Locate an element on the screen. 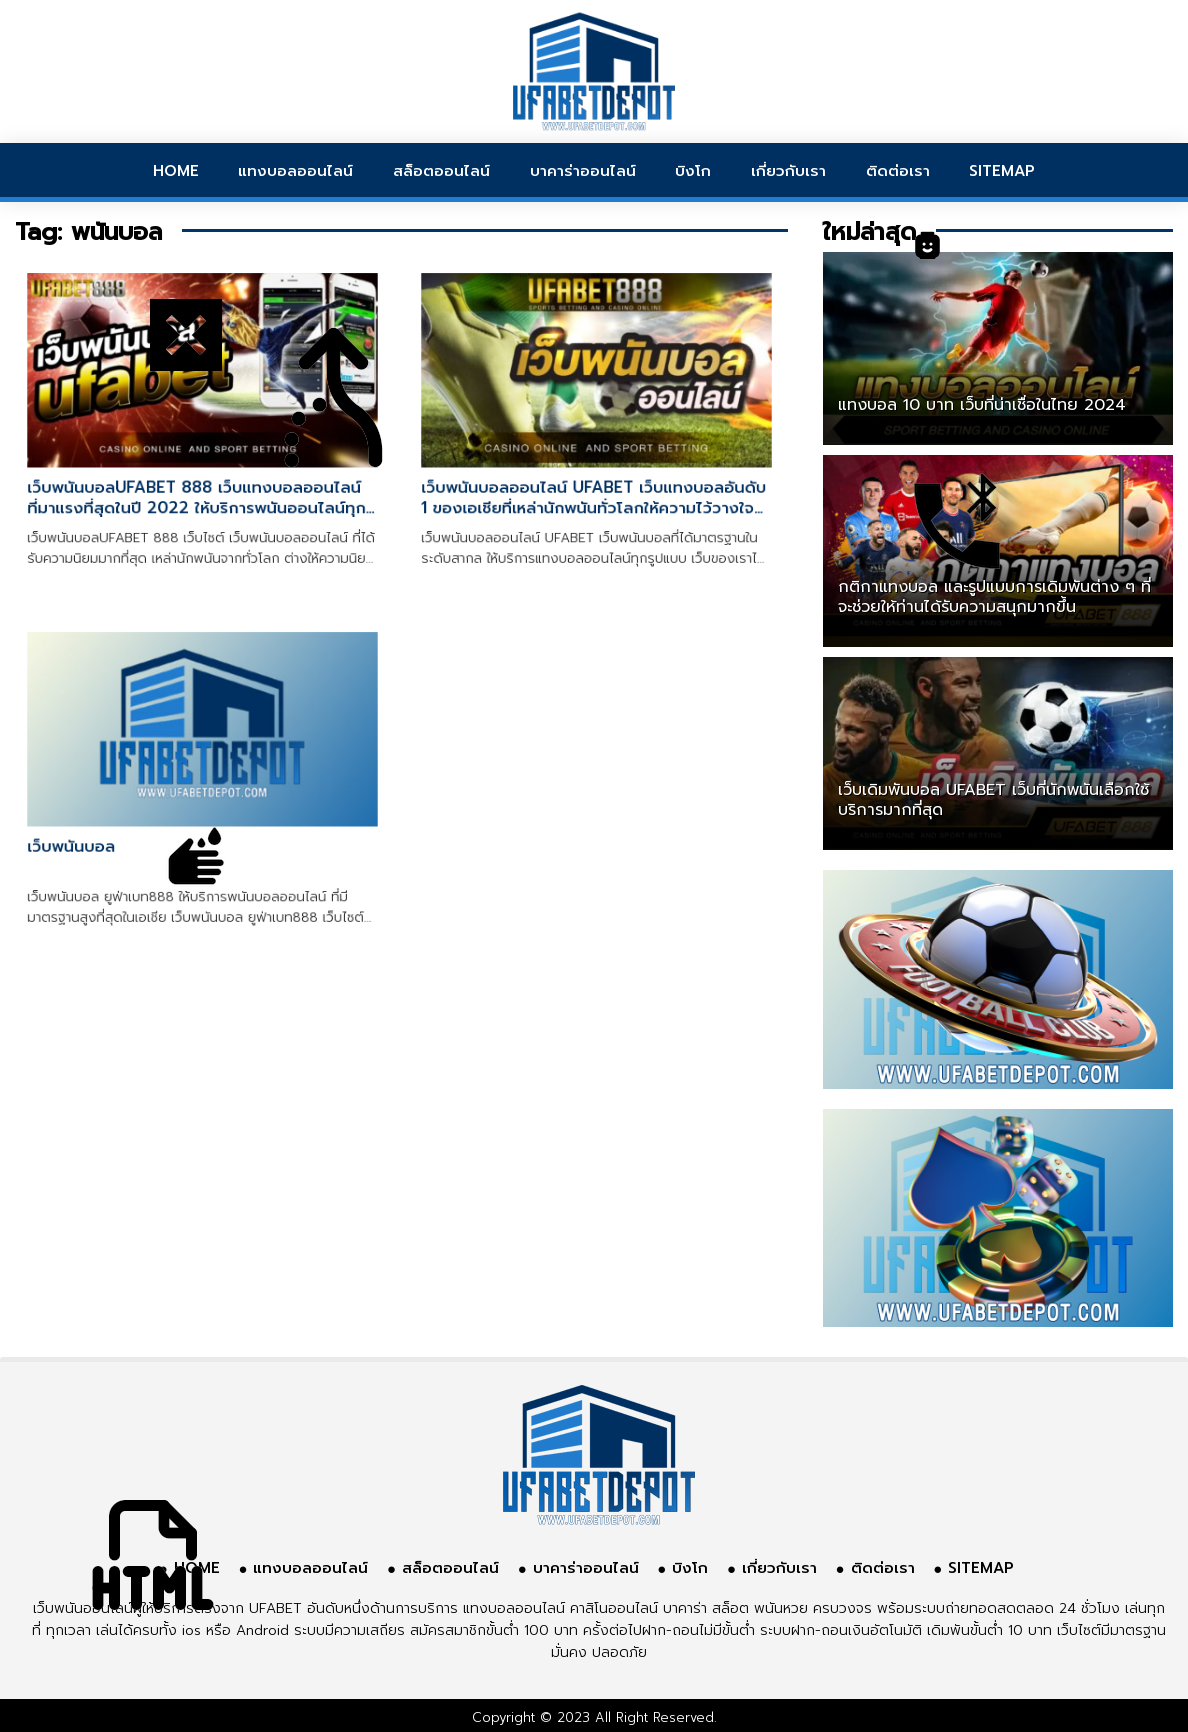 The height and width of the screenshot is (1732, 1188). close or dismiss a dialog is located at coordinates (186, 335).